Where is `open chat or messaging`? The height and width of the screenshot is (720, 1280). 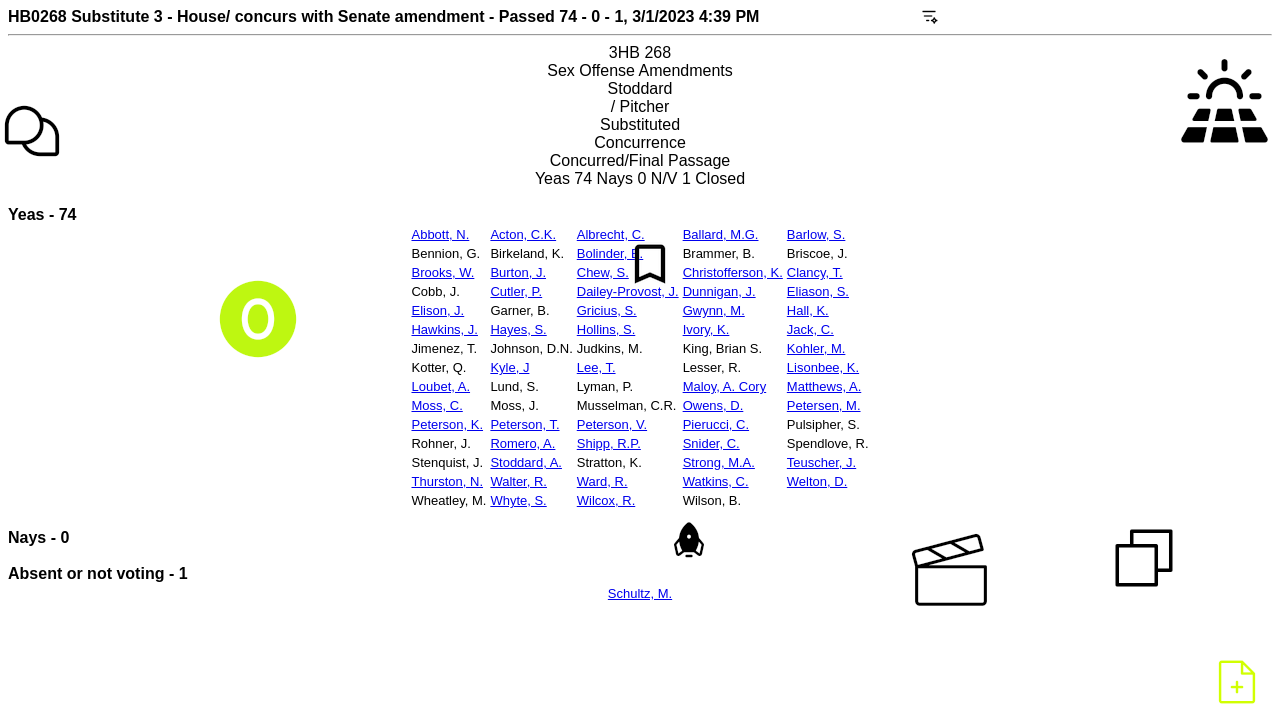 open chat or messaging is located at coordinates (32, 131).